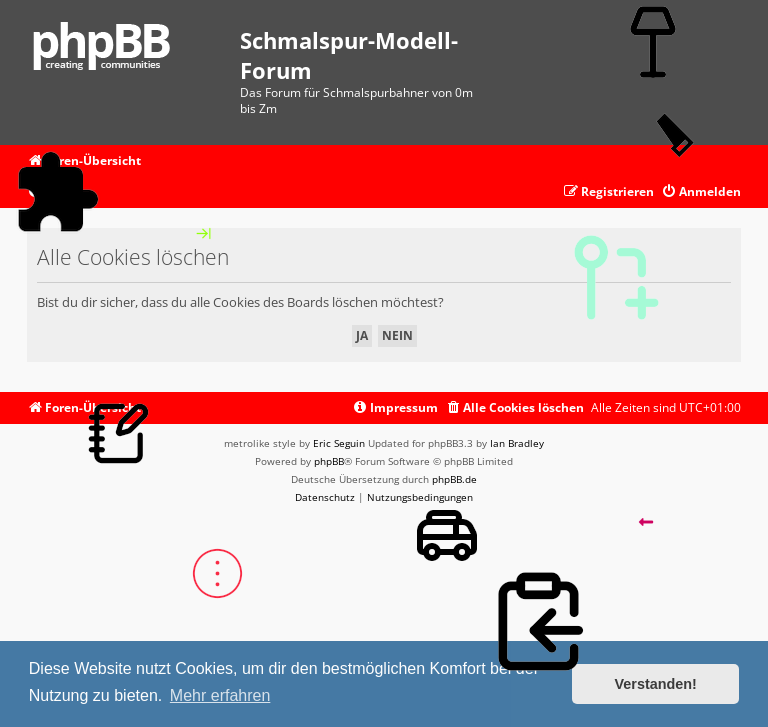 This screenshot has height=727, width=768. I want to click on access browser extensions, so click(56, 193).